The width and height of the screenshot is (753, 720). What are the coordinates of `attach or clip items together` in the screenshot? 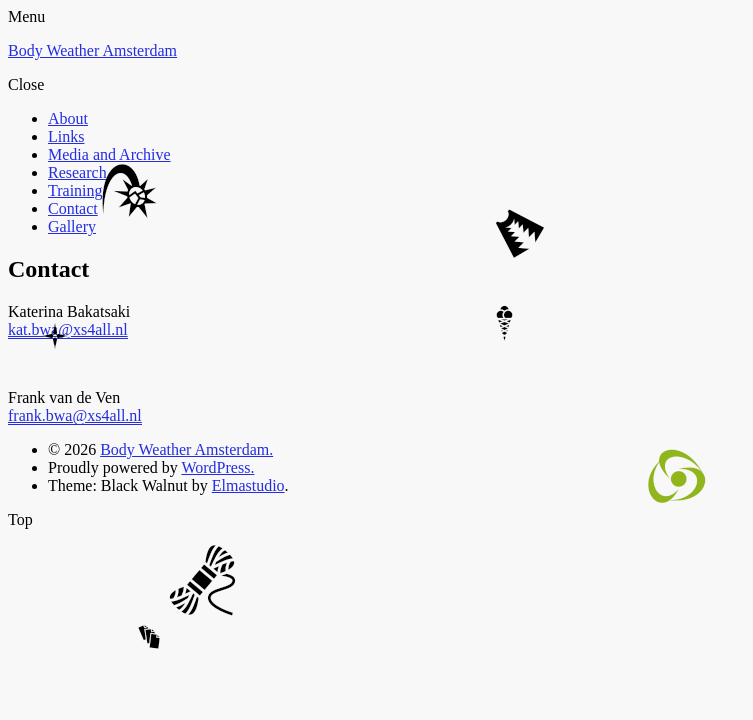 It's located at (520, 234).